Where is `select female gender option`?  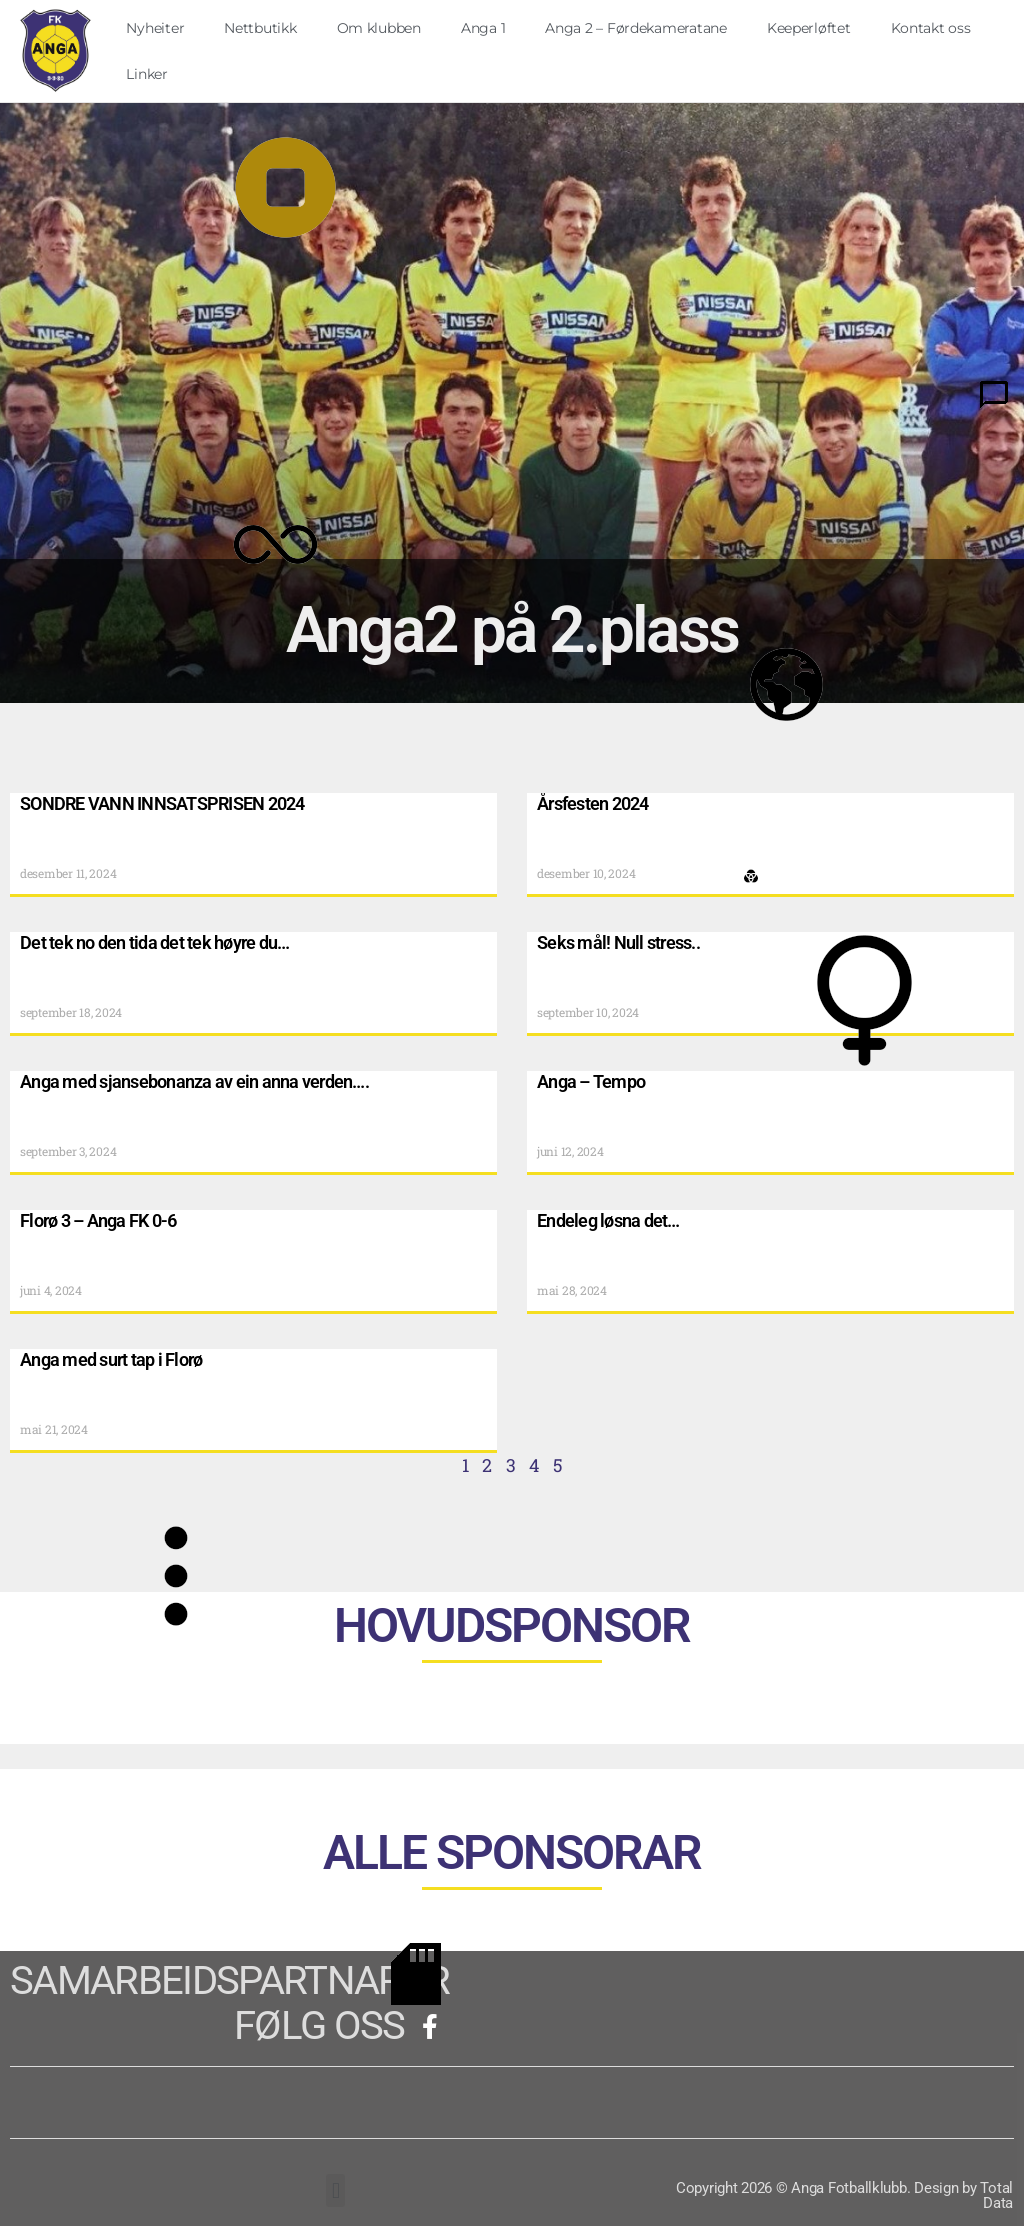
select female gender option is located at coordinates (864, 1000).